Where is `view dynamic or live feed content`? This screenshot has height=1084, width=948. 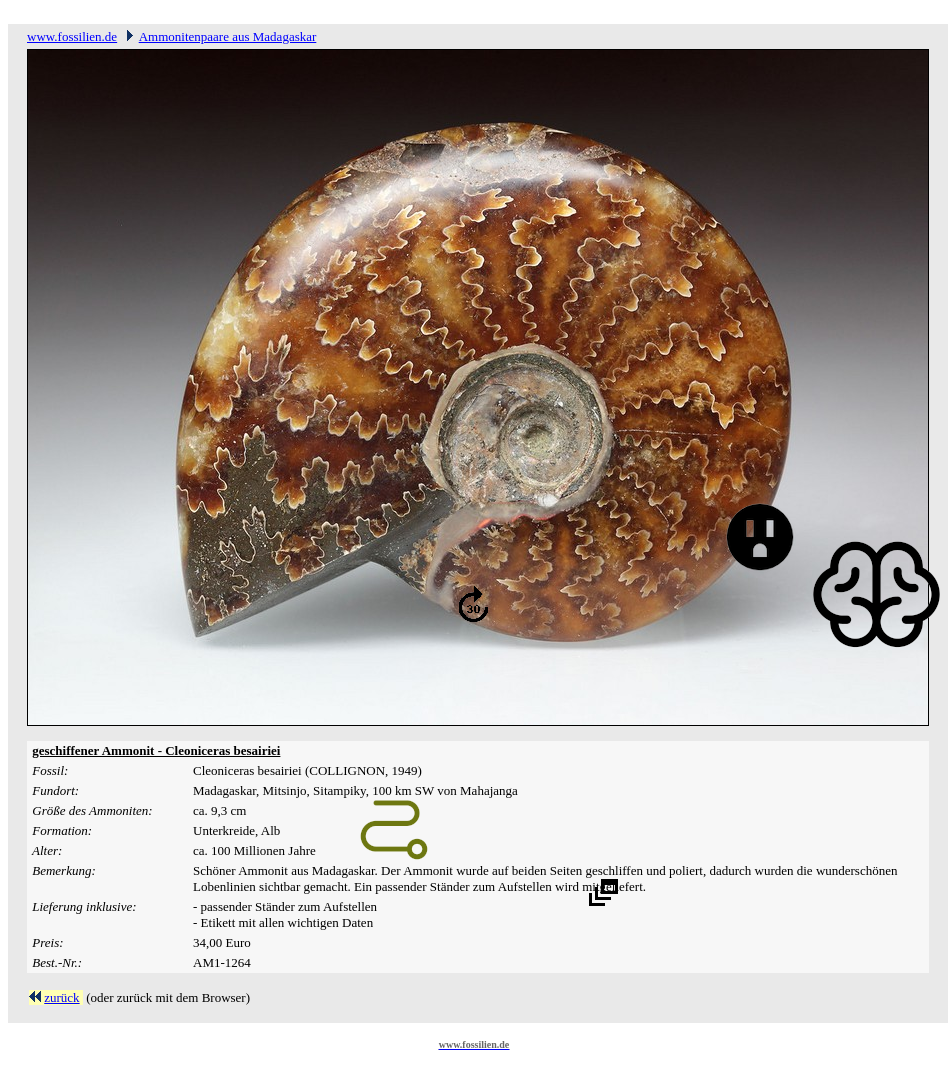 view dynamic or live feed content is located at coordinates (603, 892).